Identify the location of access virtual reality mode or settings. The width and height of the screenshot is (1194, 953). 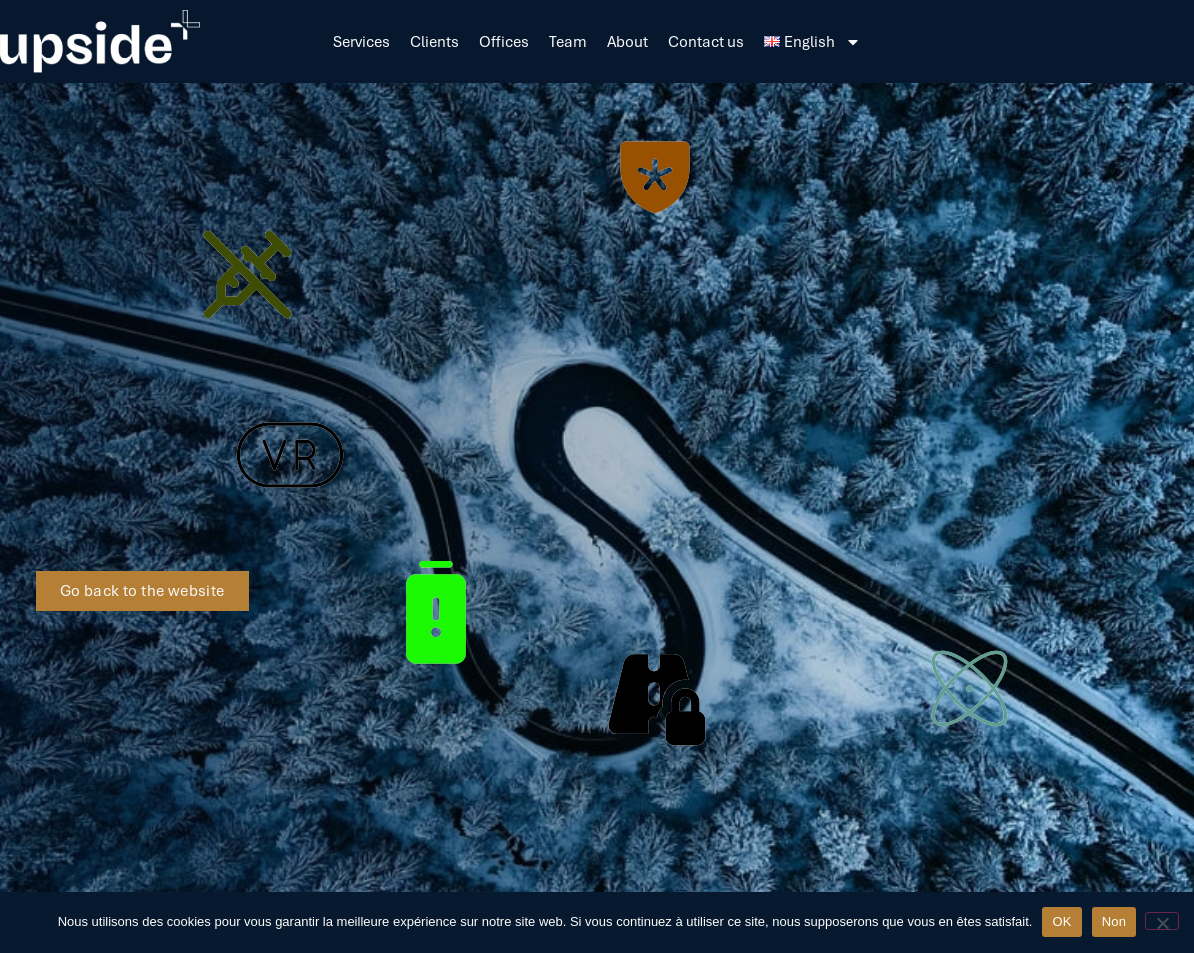
(290, 455).